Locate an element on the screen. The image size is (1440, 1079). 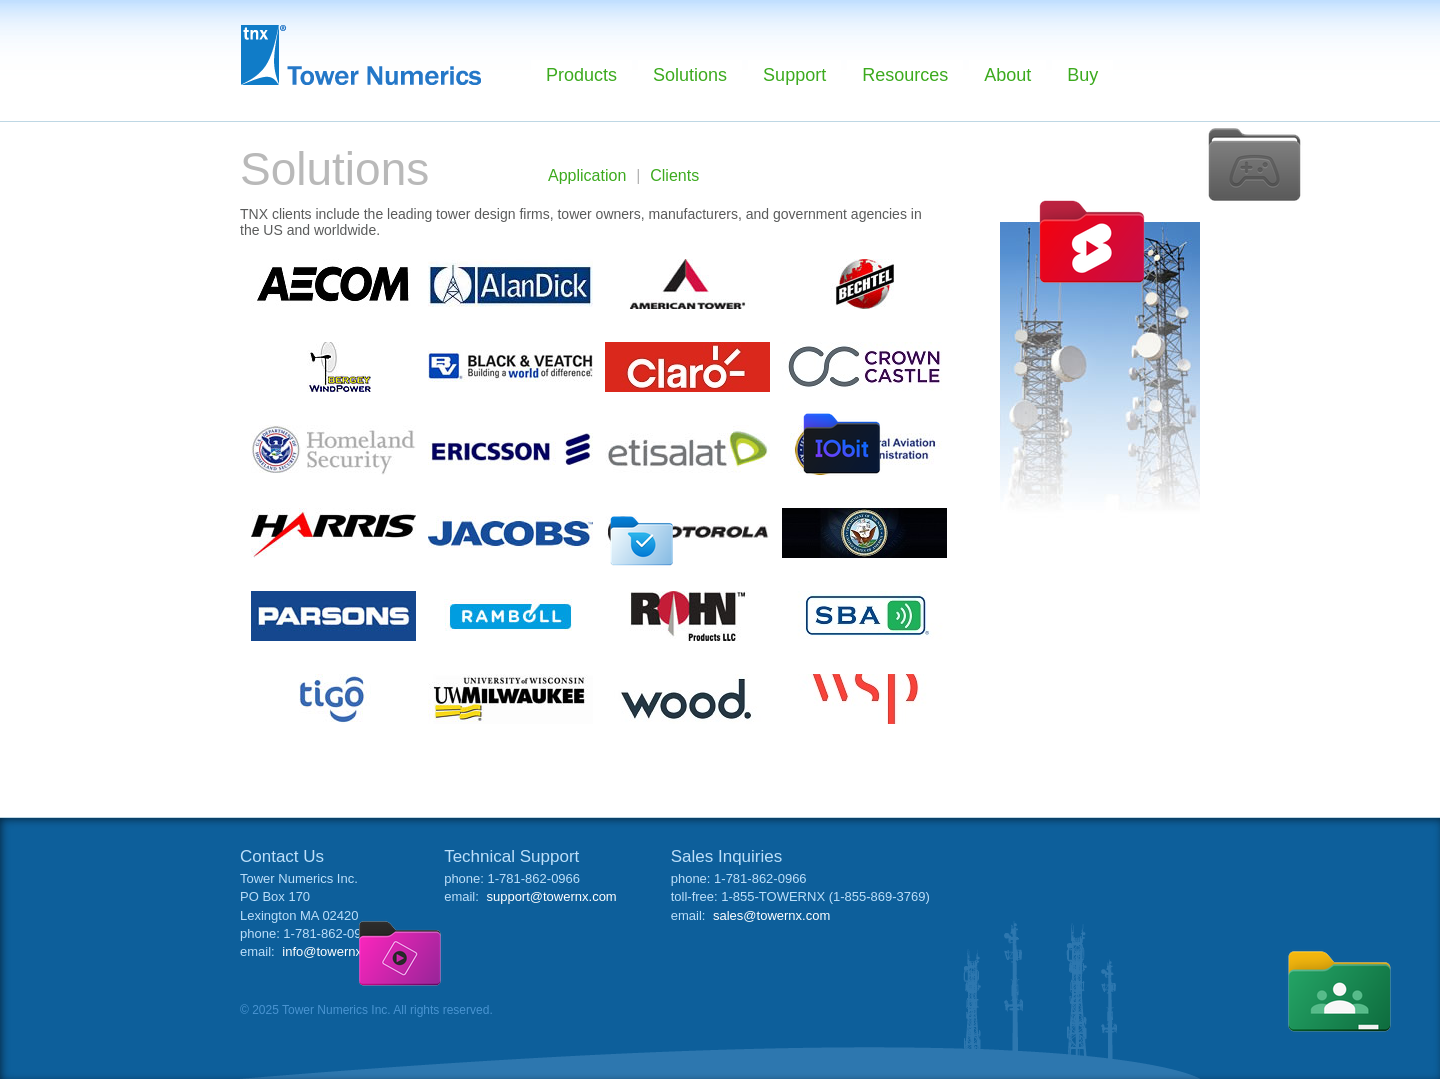
open the IObit application folder is located at coordinates (841, 445).